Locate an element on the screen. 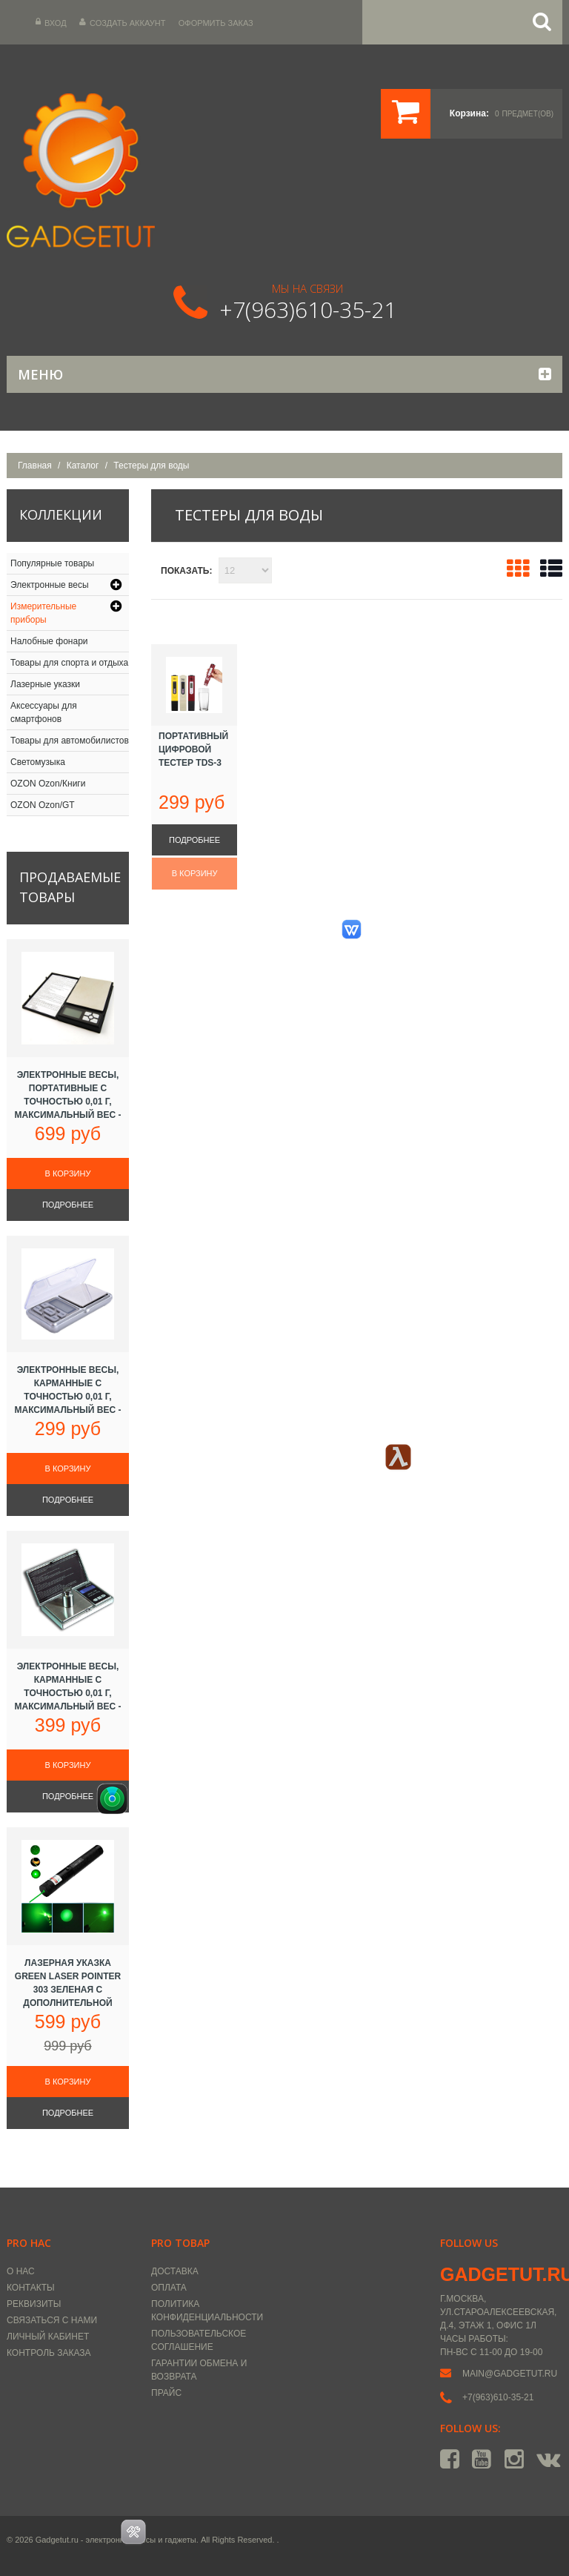  open WPS Office application is located at coordinates (351, 929).